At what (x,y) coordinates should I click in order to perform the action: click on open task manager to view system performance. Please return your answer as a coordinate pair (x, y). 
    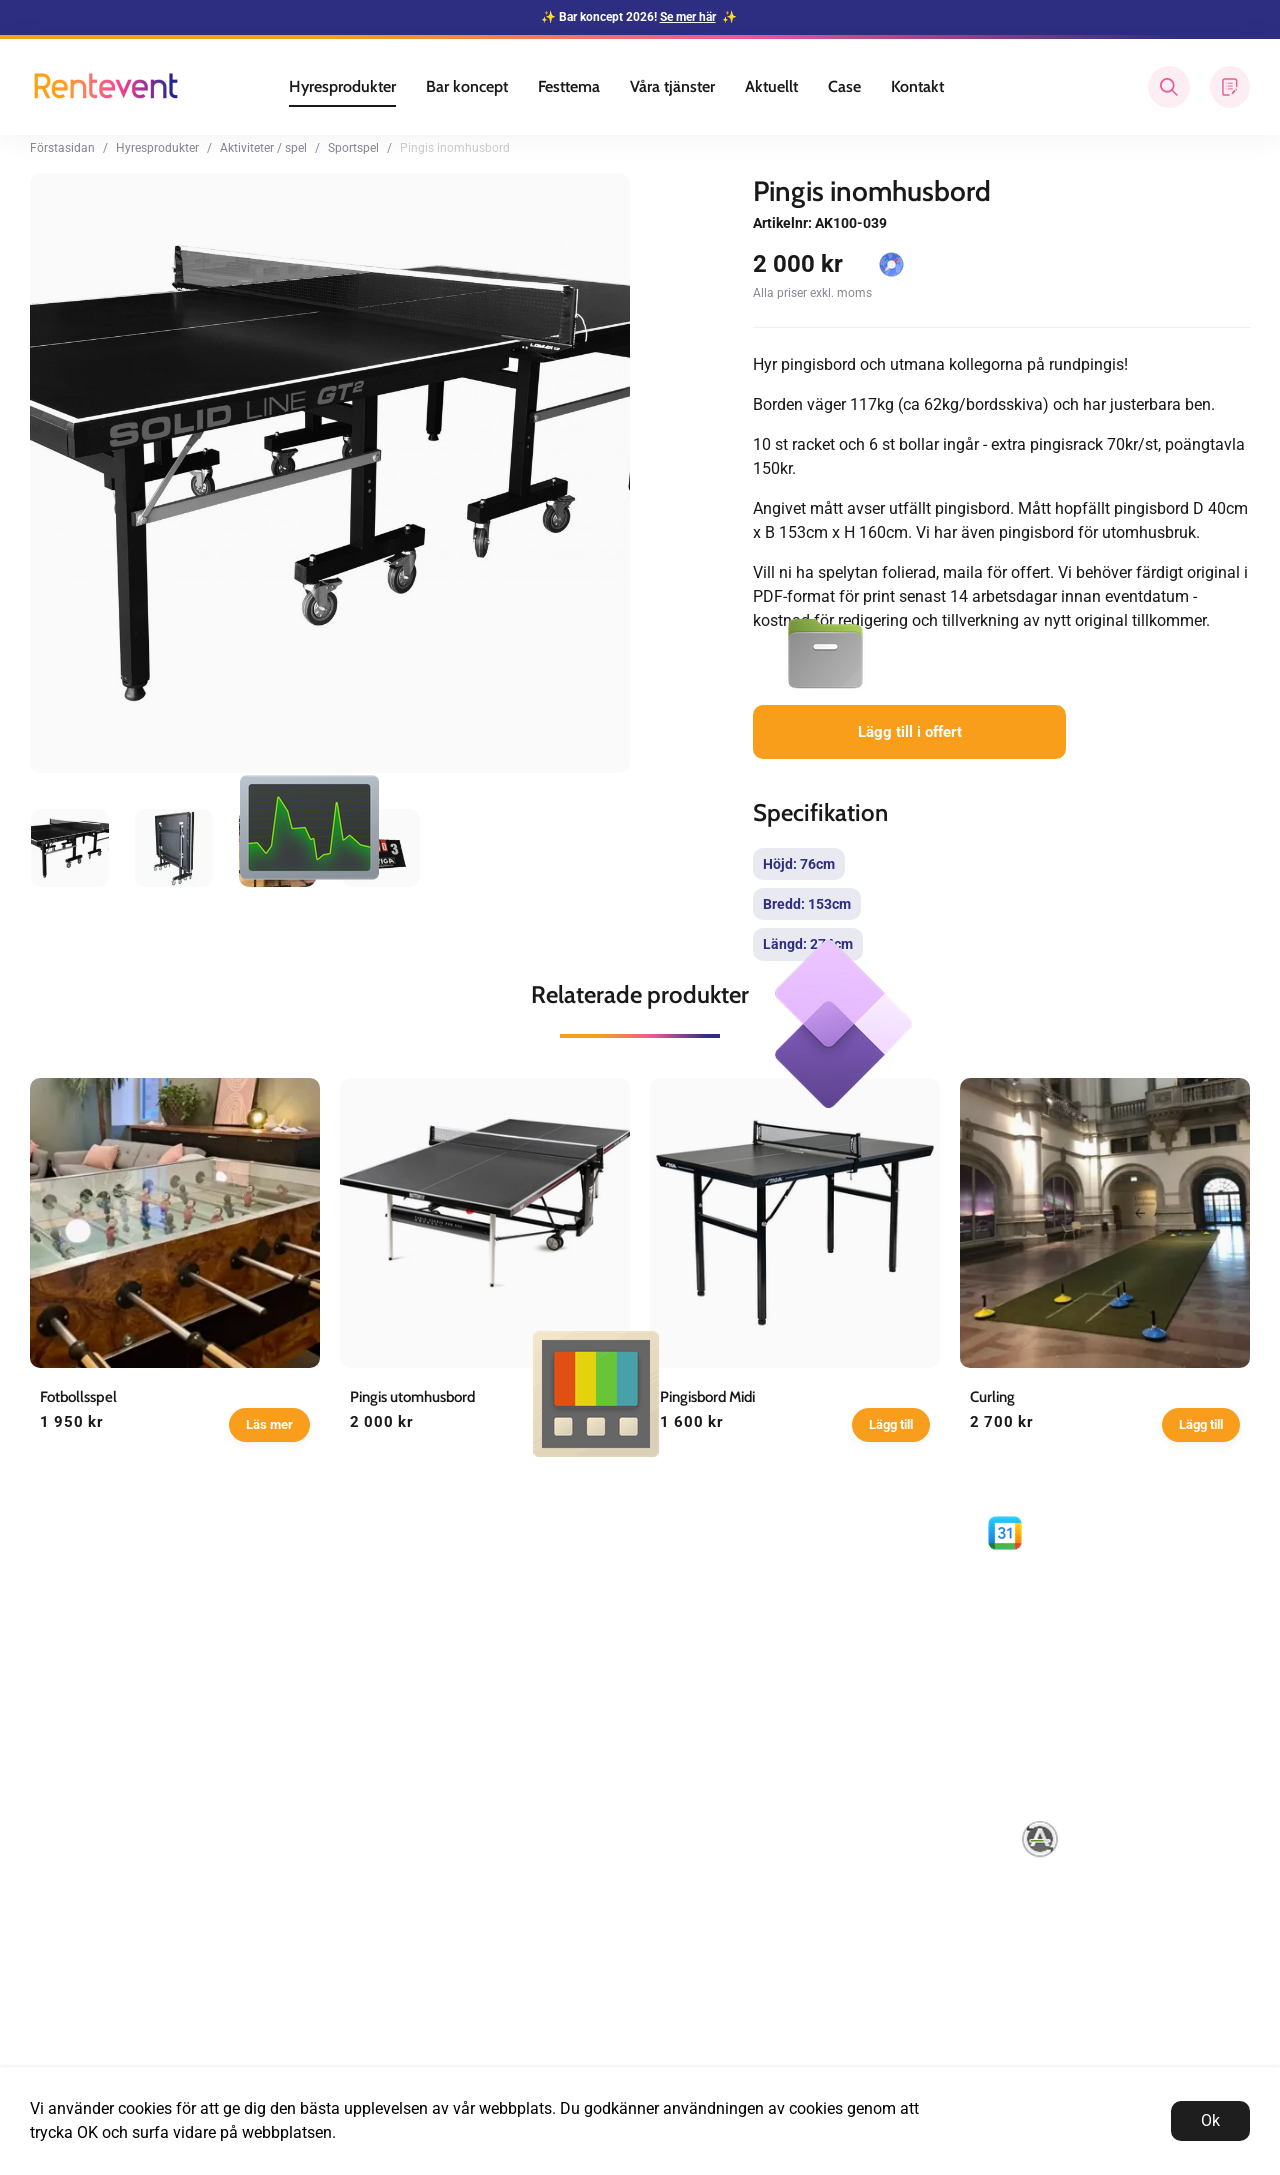
    Looking at the image, I should click on (309, 827).